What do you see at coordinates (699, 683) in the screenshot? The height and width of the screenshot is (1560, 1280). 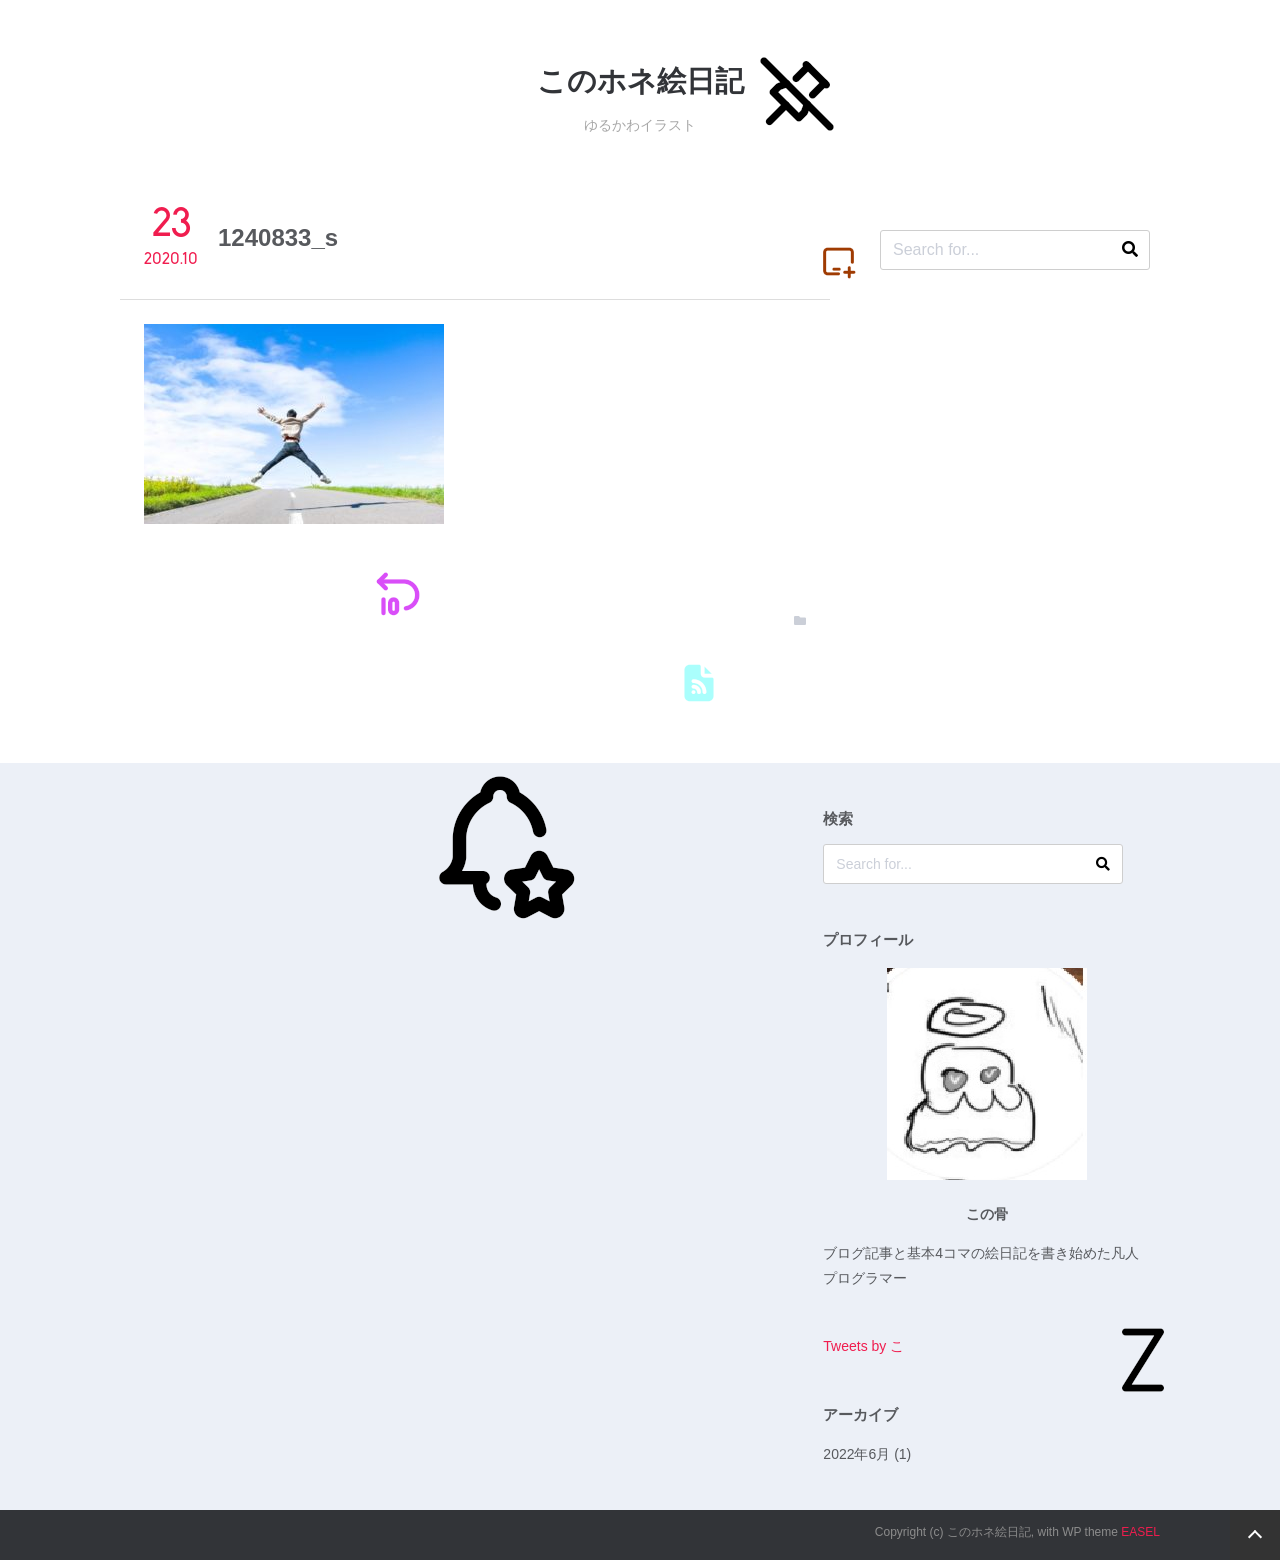 I see `access RSS feed file` at bounding box center [699, 683].